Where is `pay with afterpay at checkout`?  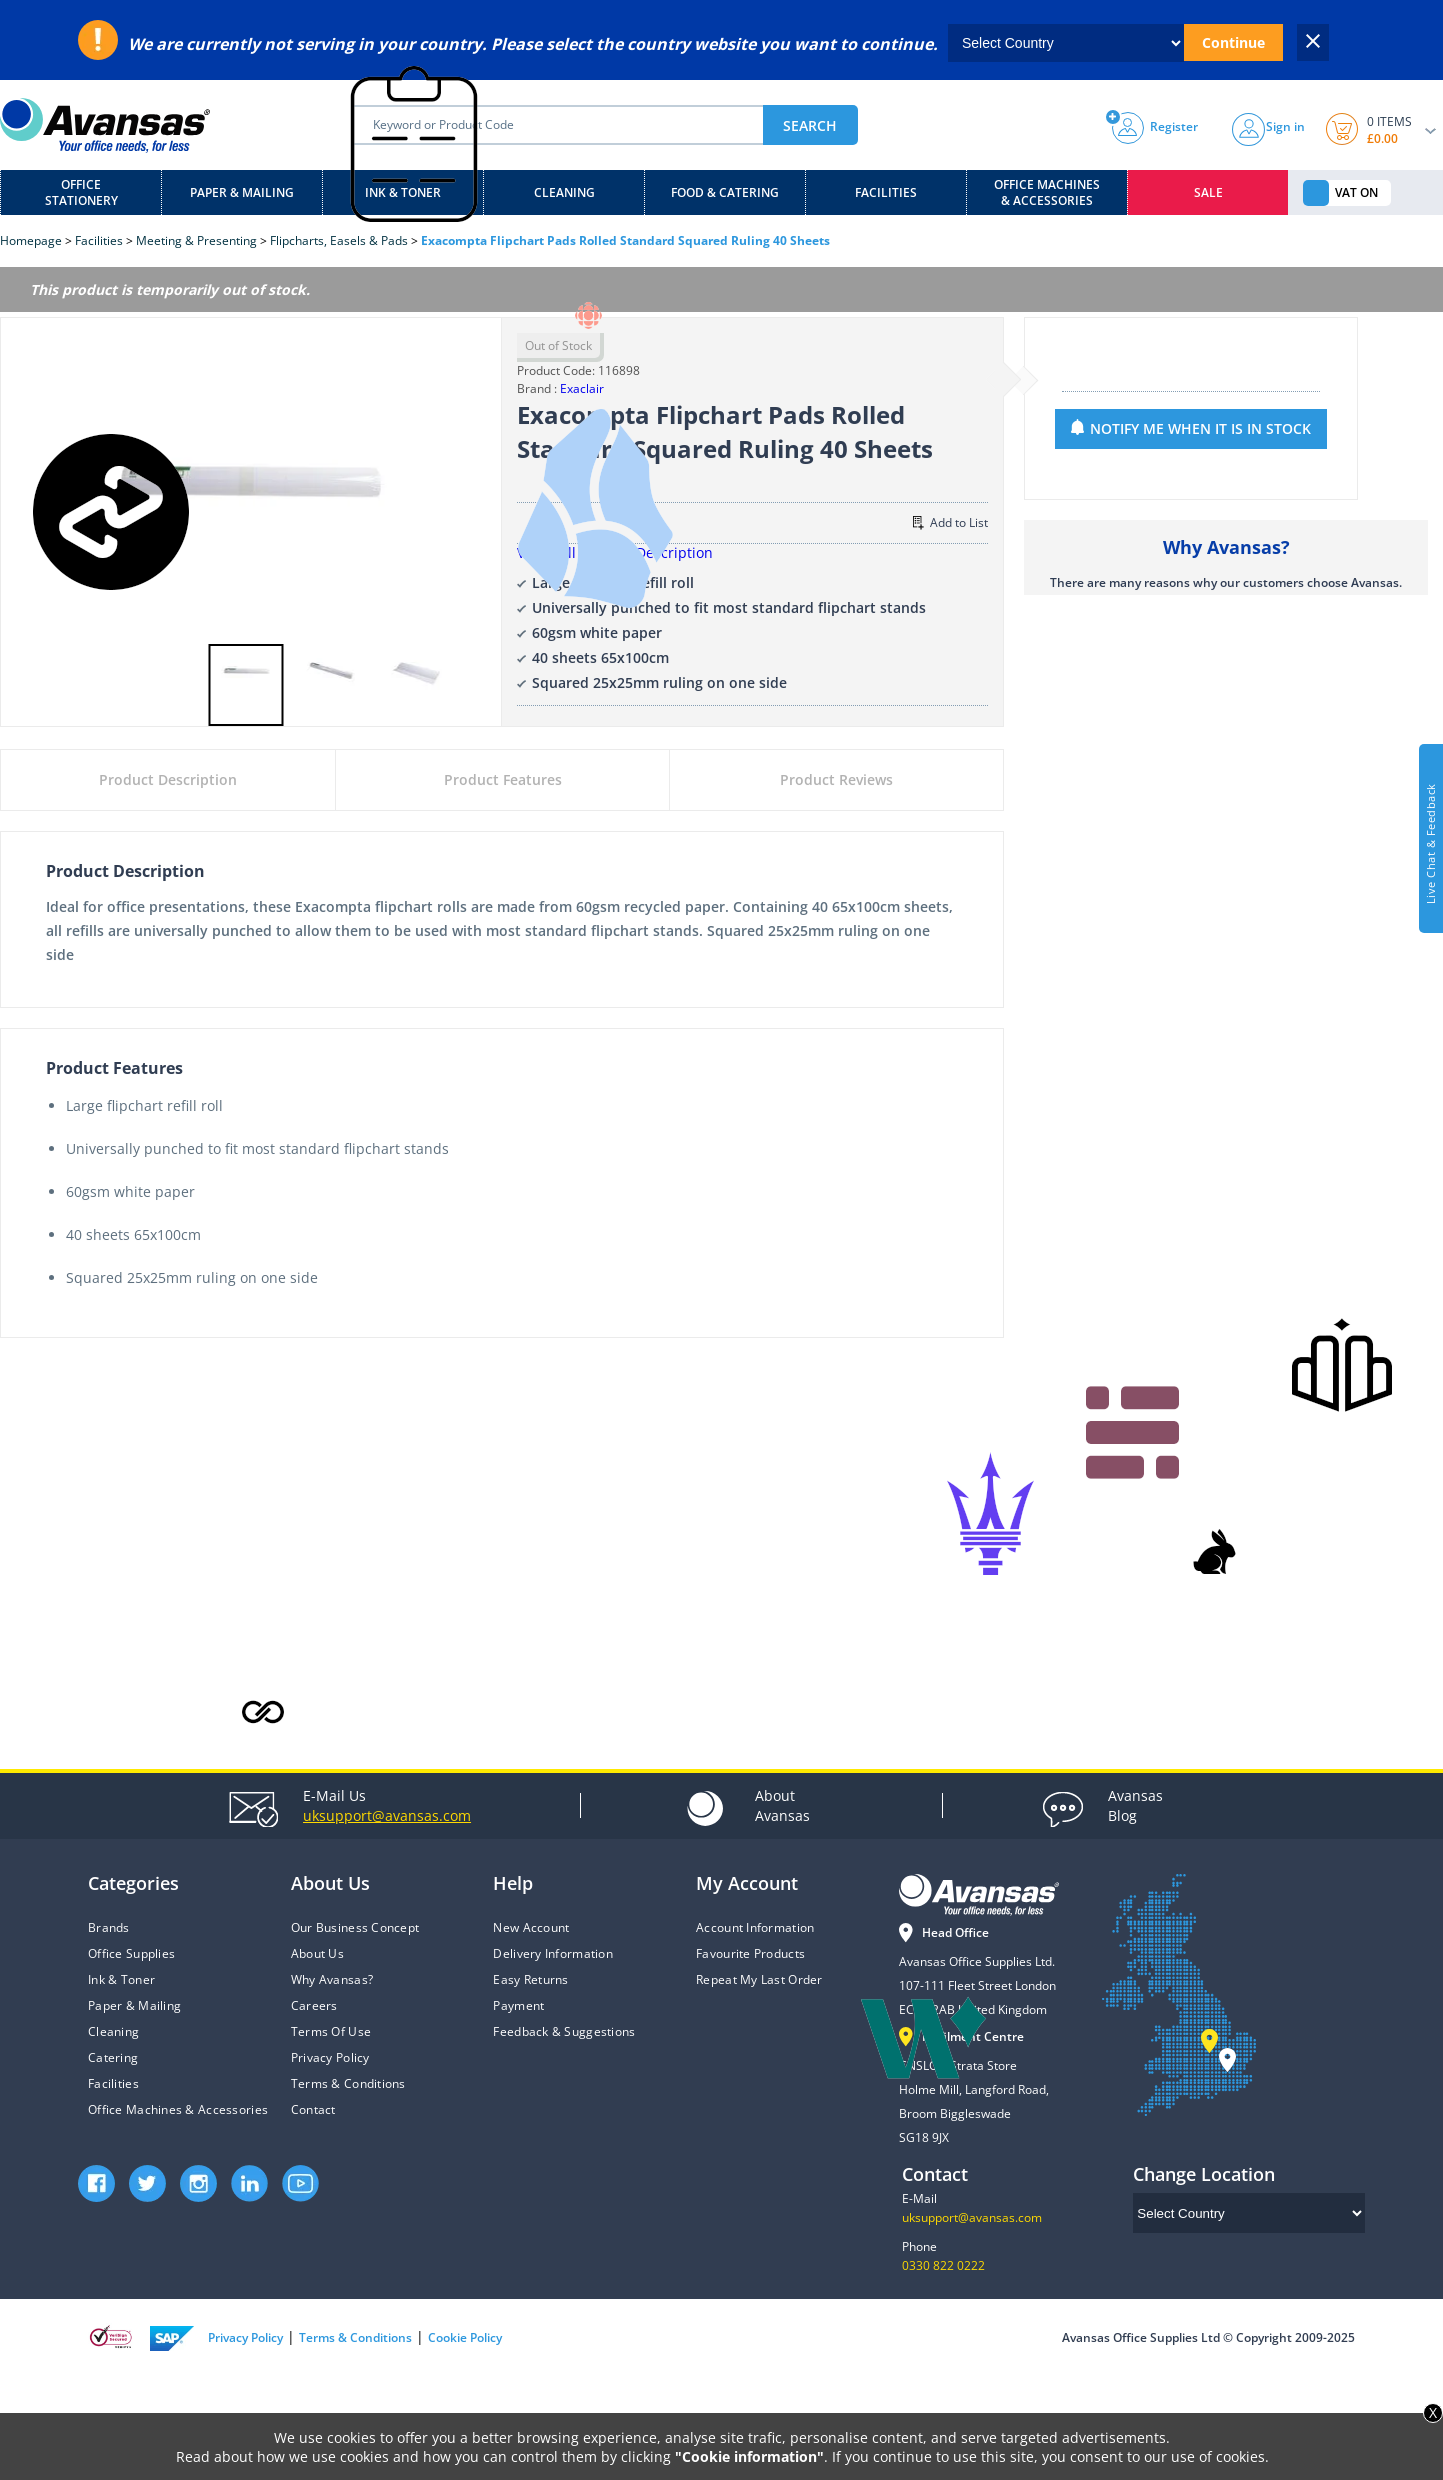
pay with afterpay at checkout is located at coordinates (111, 512).